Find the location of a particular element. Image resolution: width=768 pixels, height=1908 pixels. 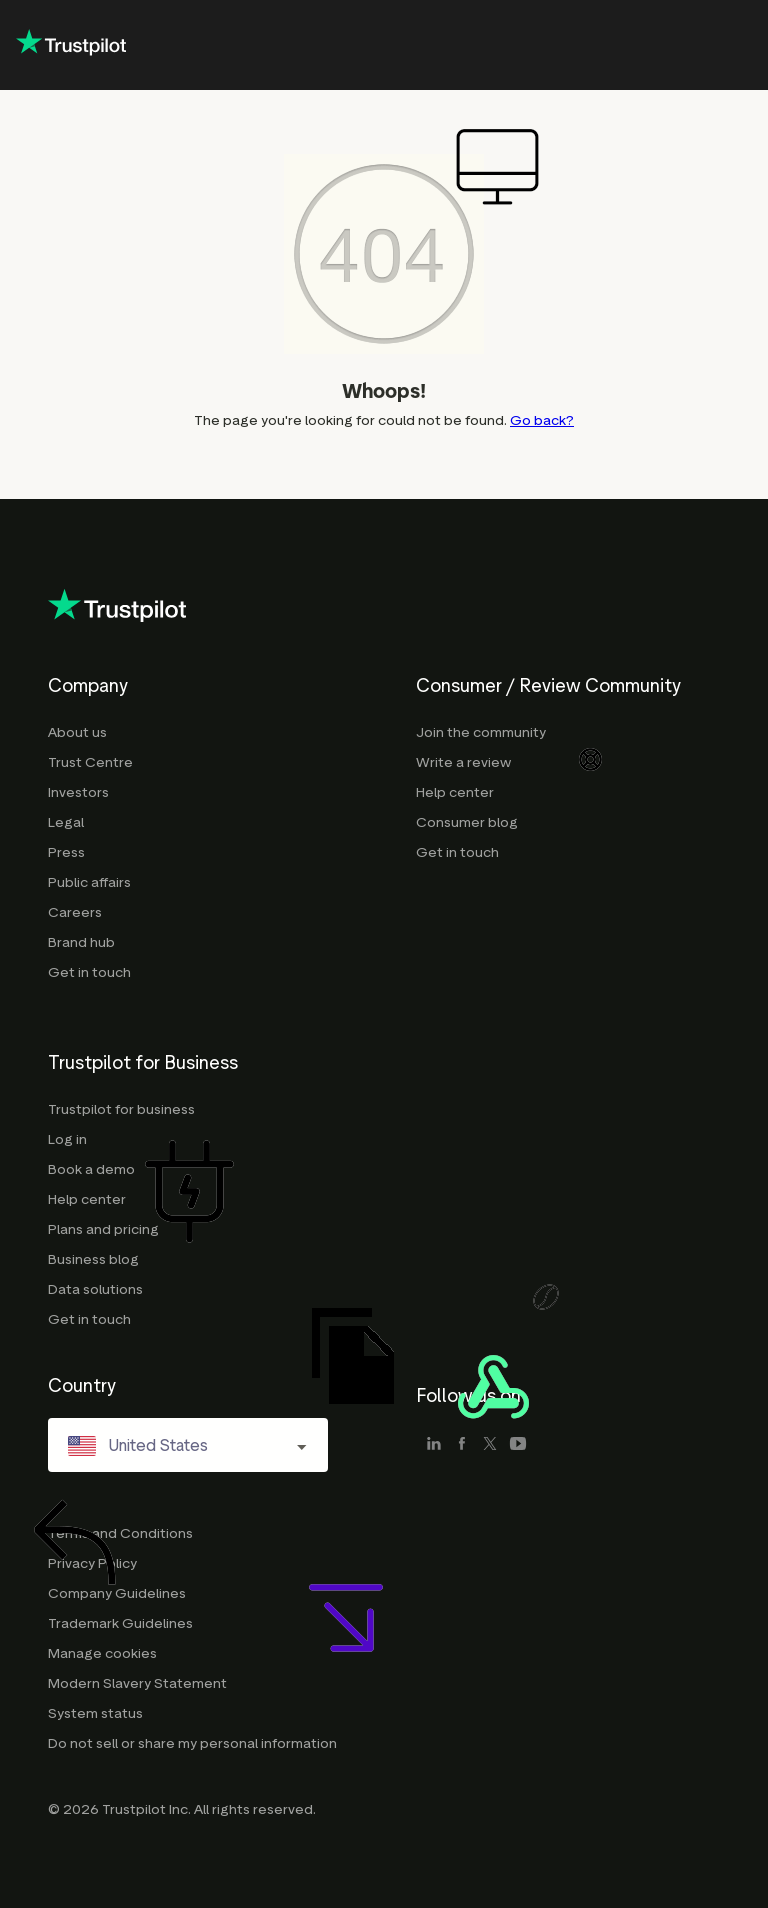

reply to a message or comment is located at coordinates (74, 1540).